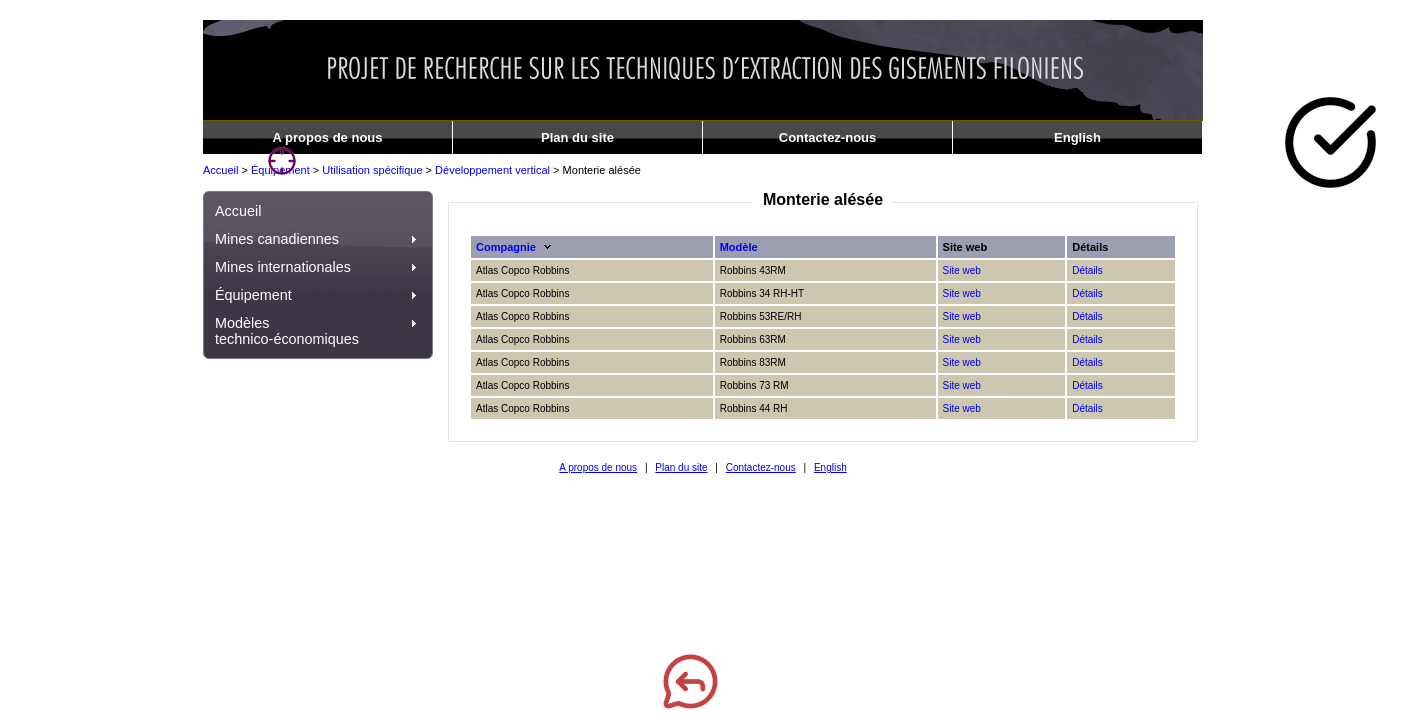 The height and width of the screenshot is (720, 1406). I want to click on task or action completed successfully, so click(1330, 142).